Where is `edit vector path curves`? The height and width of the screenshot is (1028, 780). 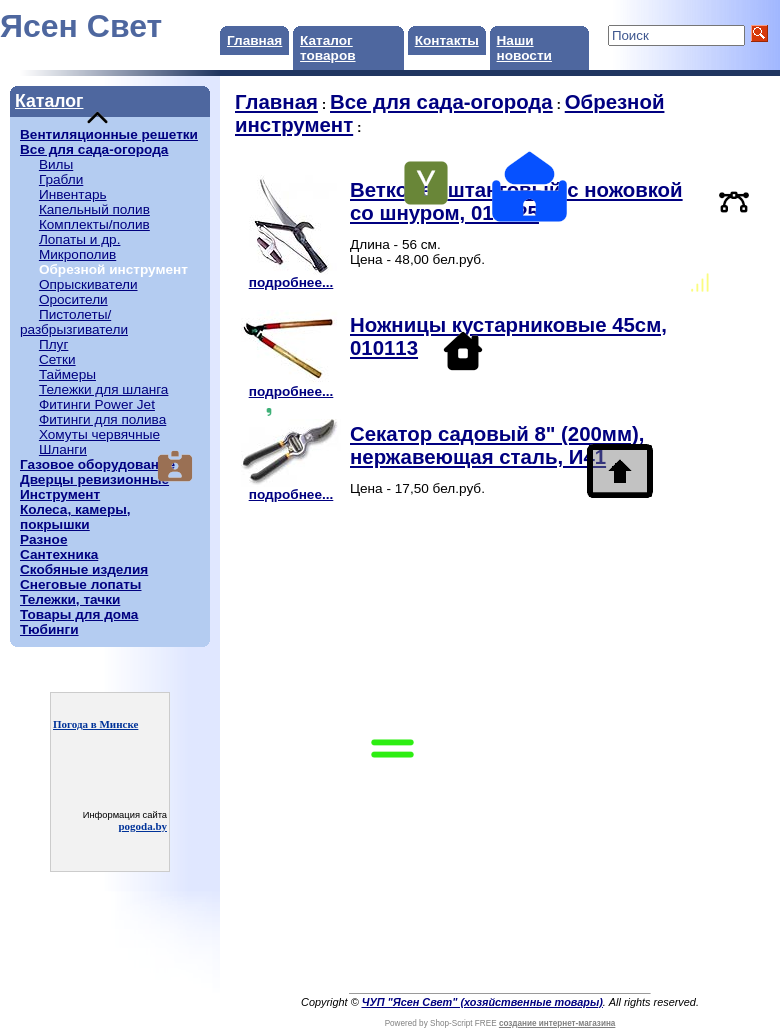
edit vector path curves is located at coordinates (734, 202).